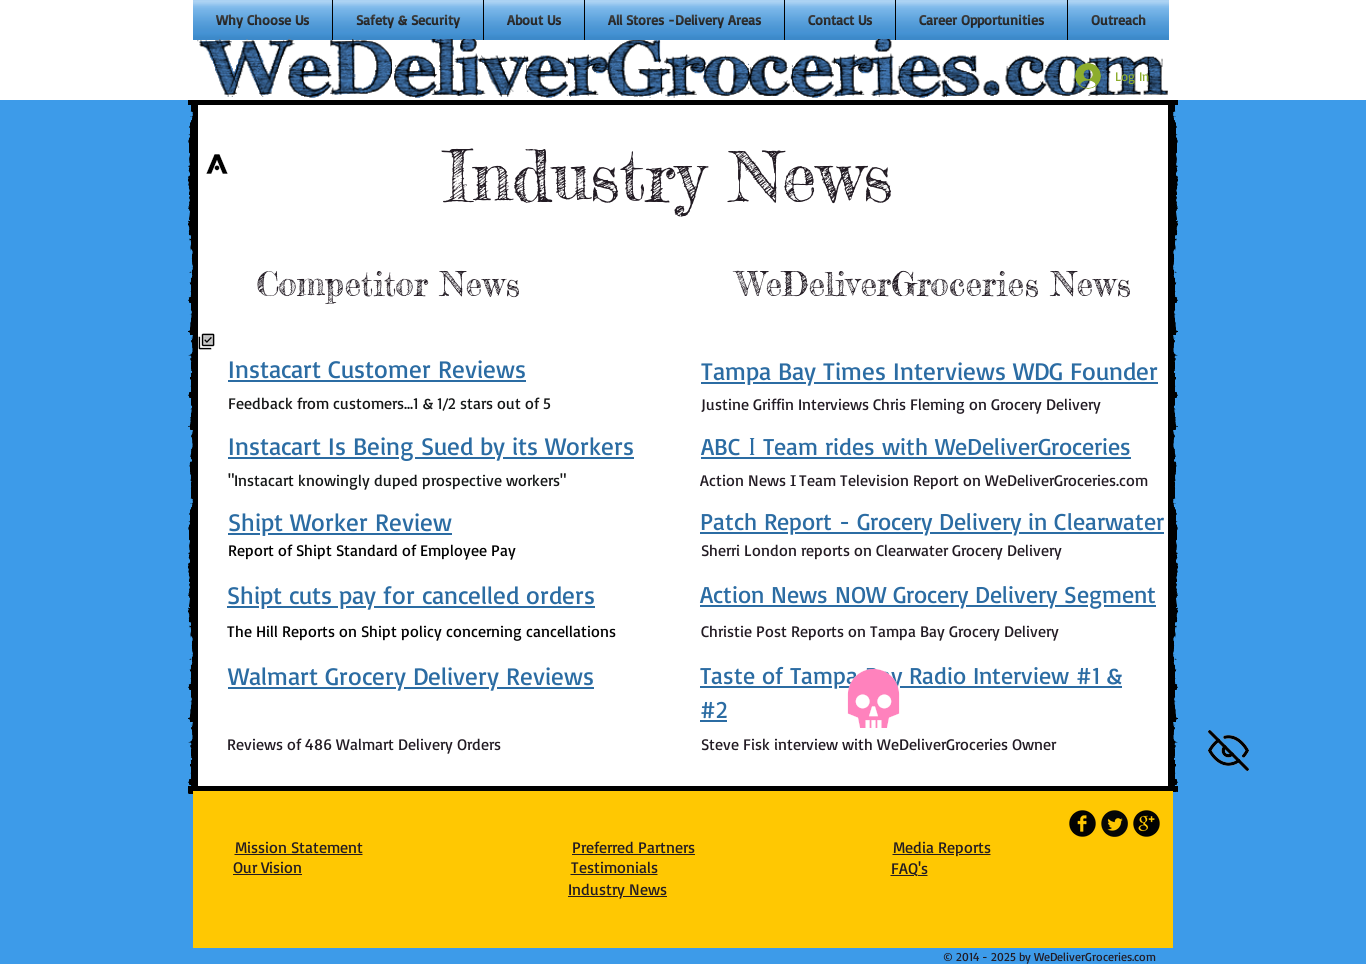 This screenshot has width=1366, height=964. I want to click on hide password or sensitive content, so click(1228, 750).